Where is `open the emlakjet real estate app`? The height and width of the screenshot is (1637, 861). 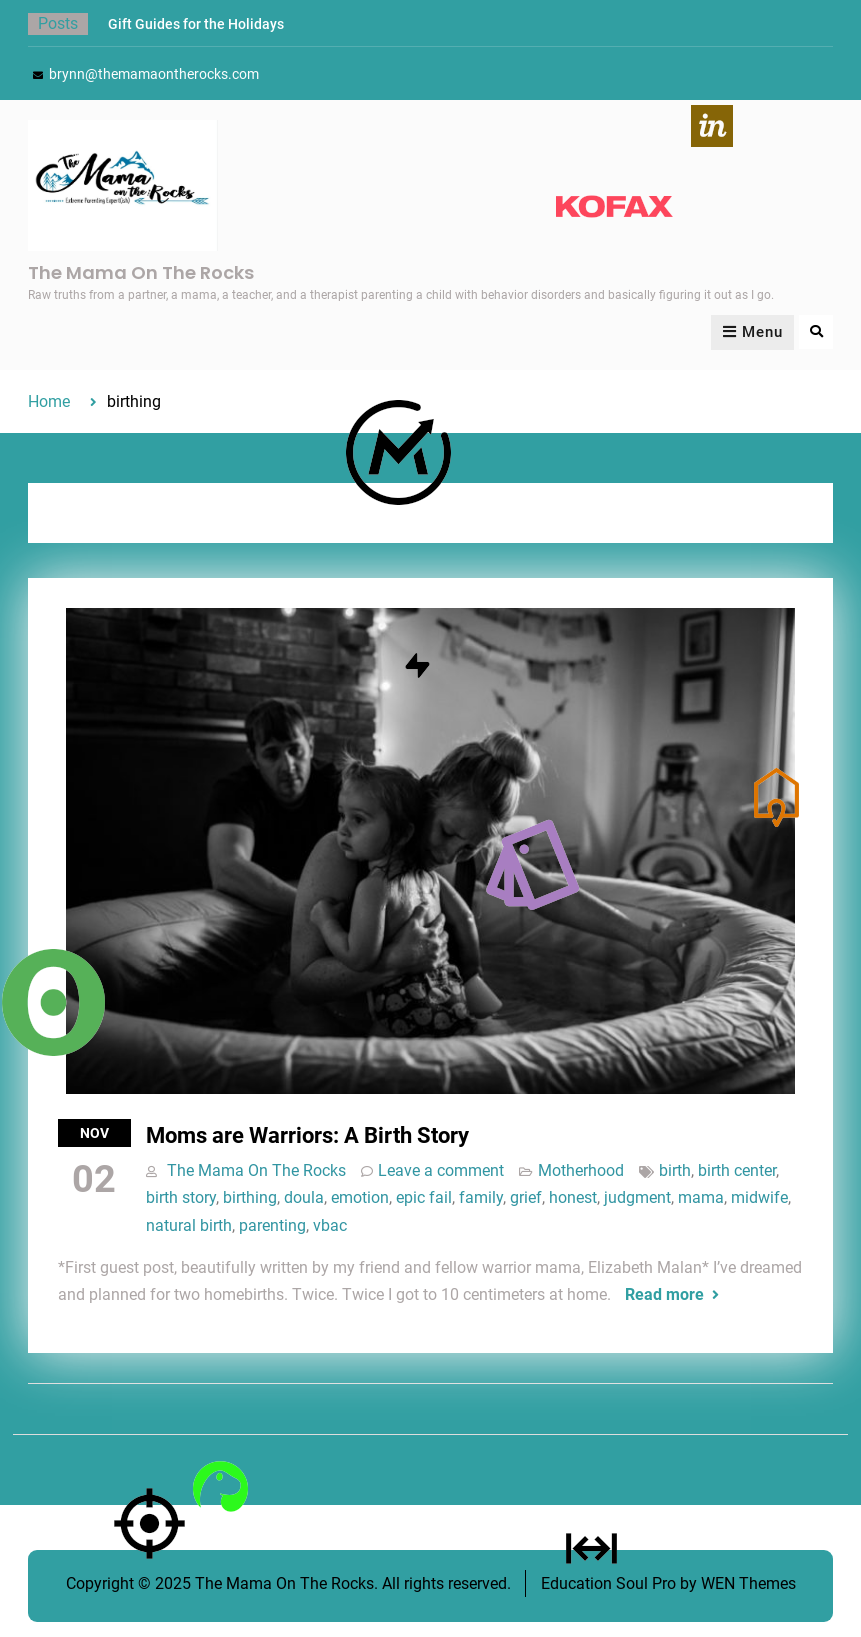 open the emlakjet real estate app is located at coordinates (776, 797).